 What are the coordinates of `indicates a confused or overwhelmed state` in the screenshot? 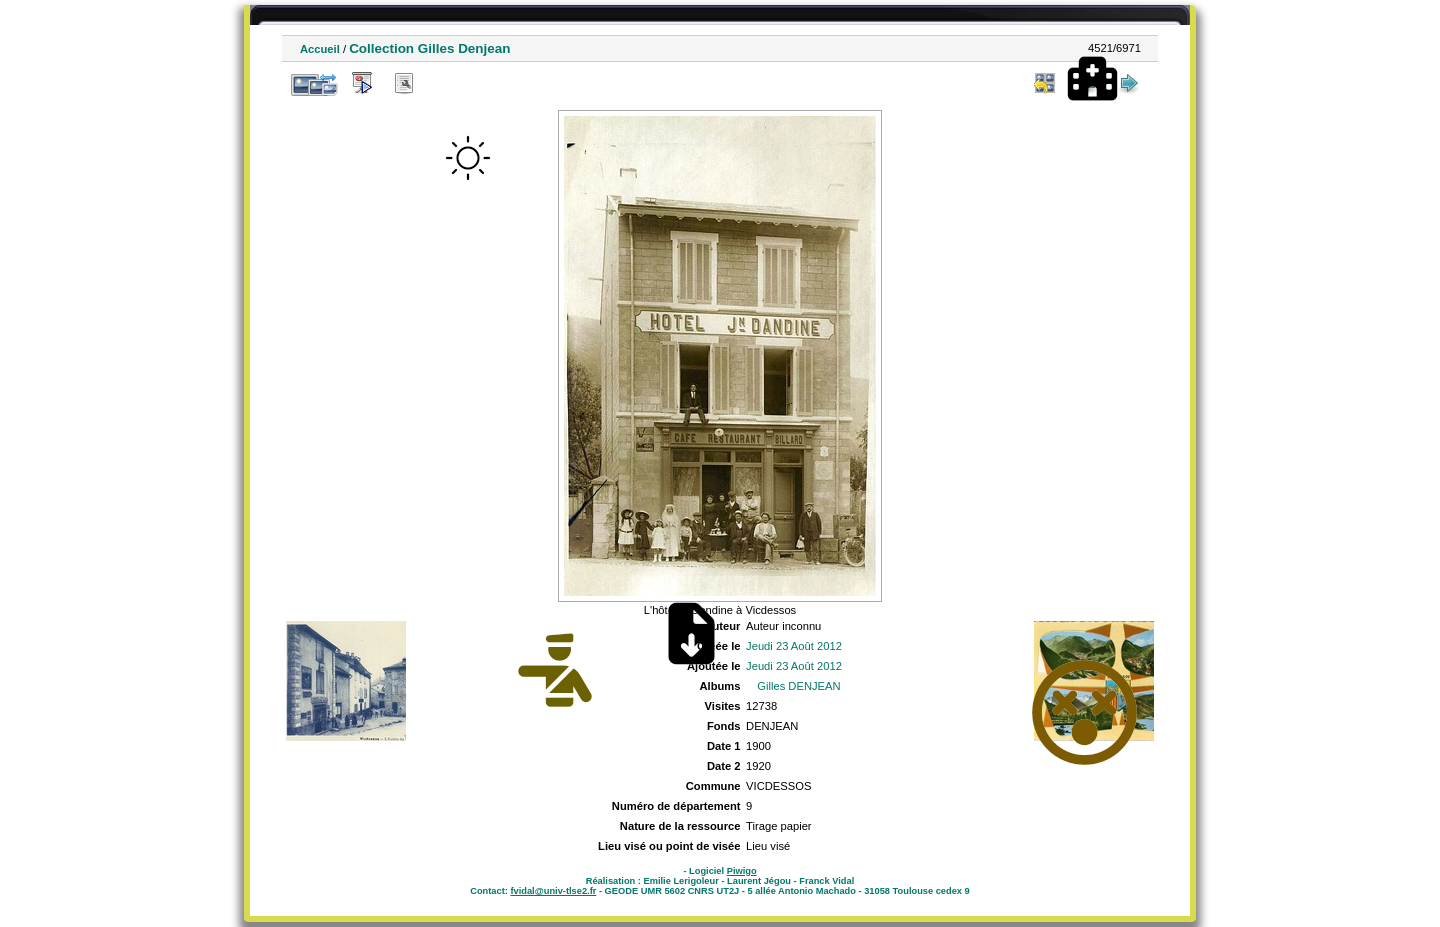 It's located at (1084, 712).